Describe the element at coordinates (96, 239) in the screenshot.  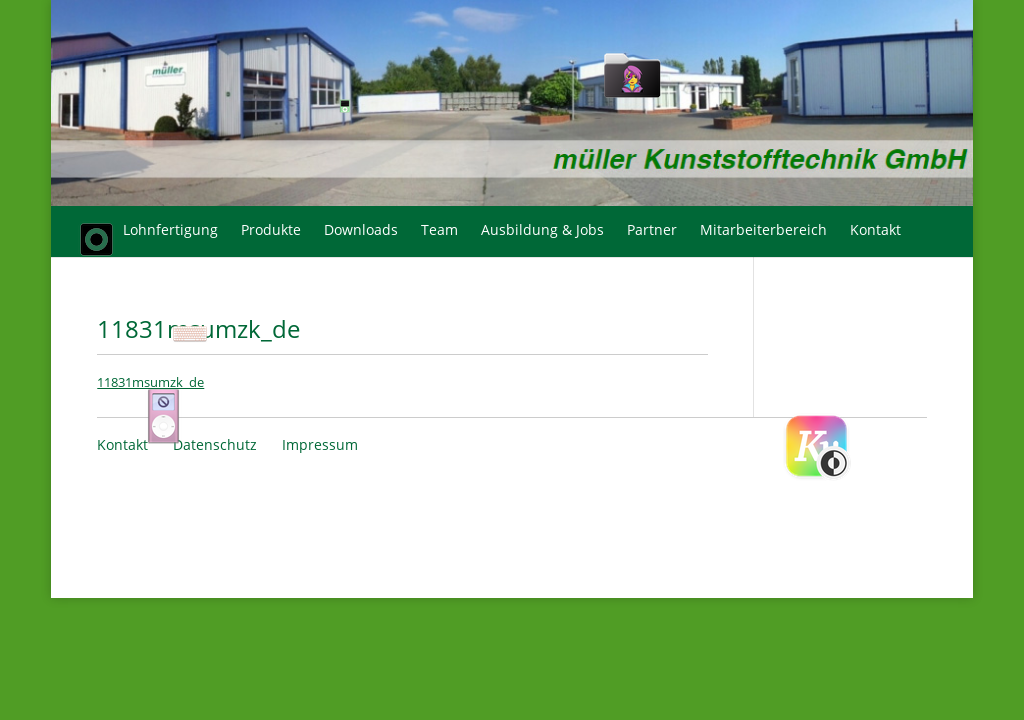
I see `iPod Shuffle device in sidebar` at that location.